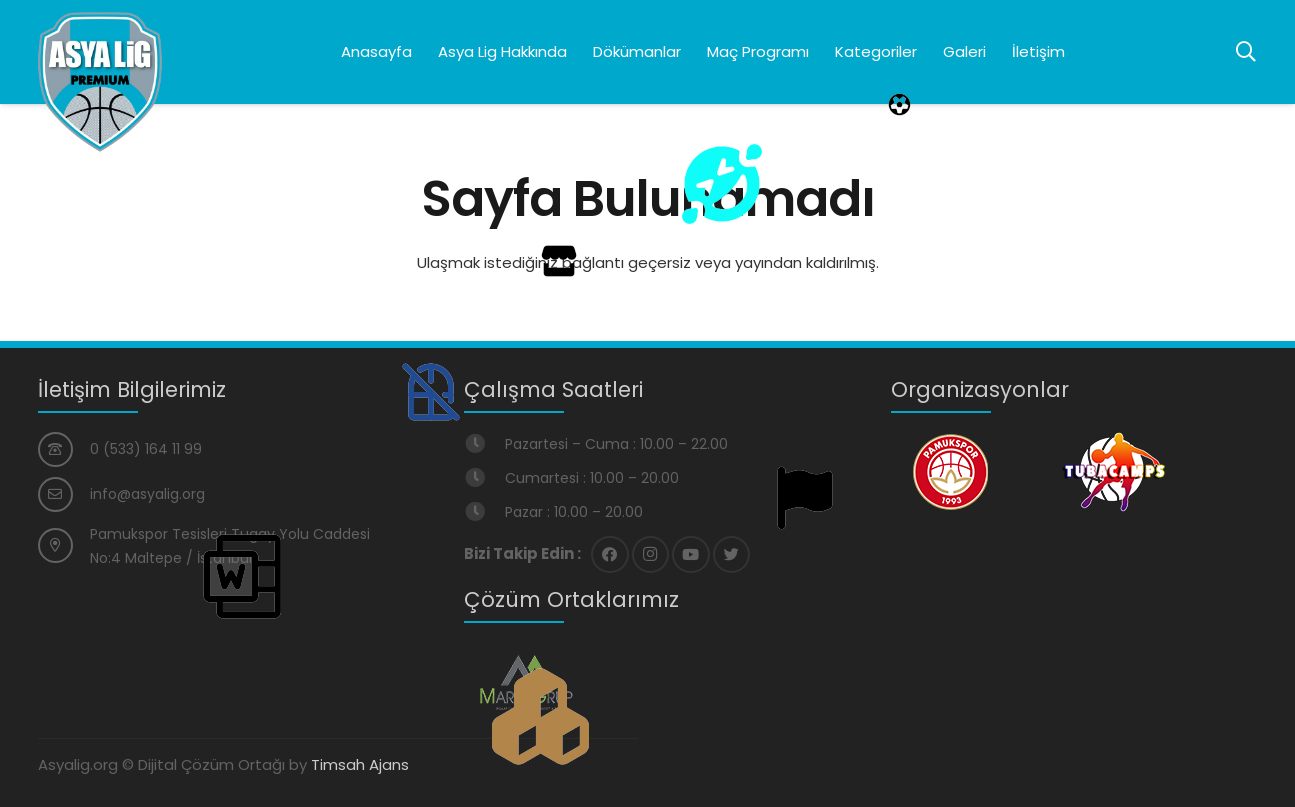  Describe the element at coordinates (431, 392) in the screenshot. I see `window or panel is disabled` at that location.